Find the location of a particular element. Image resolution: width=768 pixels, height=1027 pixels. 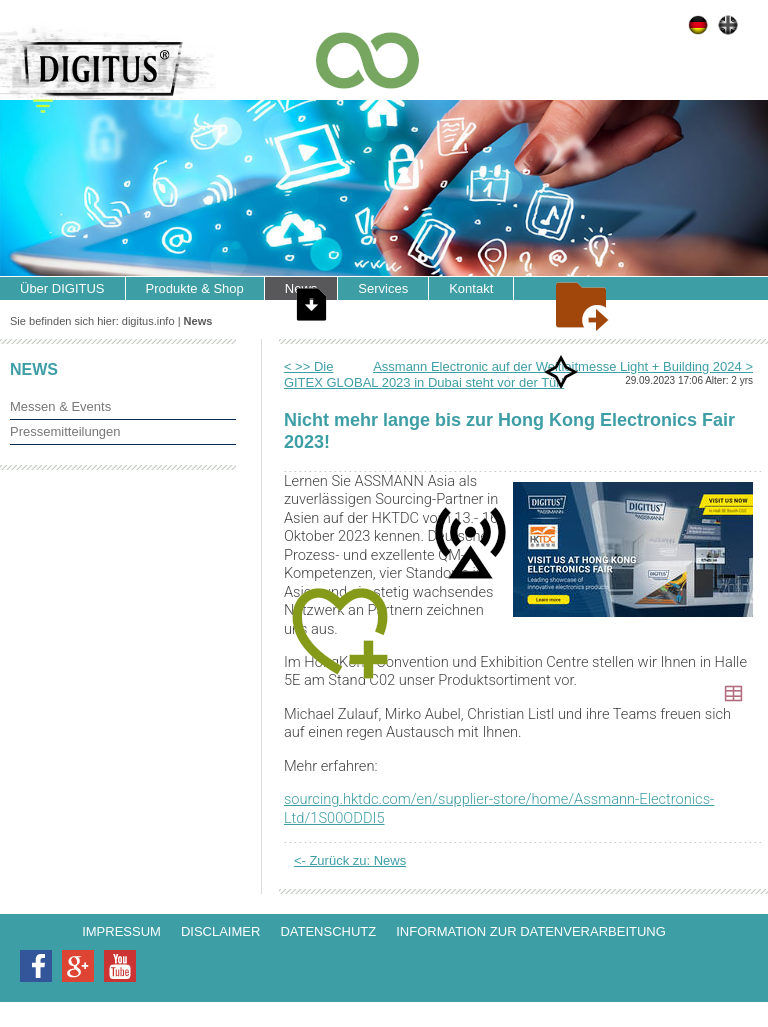

access wireless network or base station settings is located at coordinates (470, 541).